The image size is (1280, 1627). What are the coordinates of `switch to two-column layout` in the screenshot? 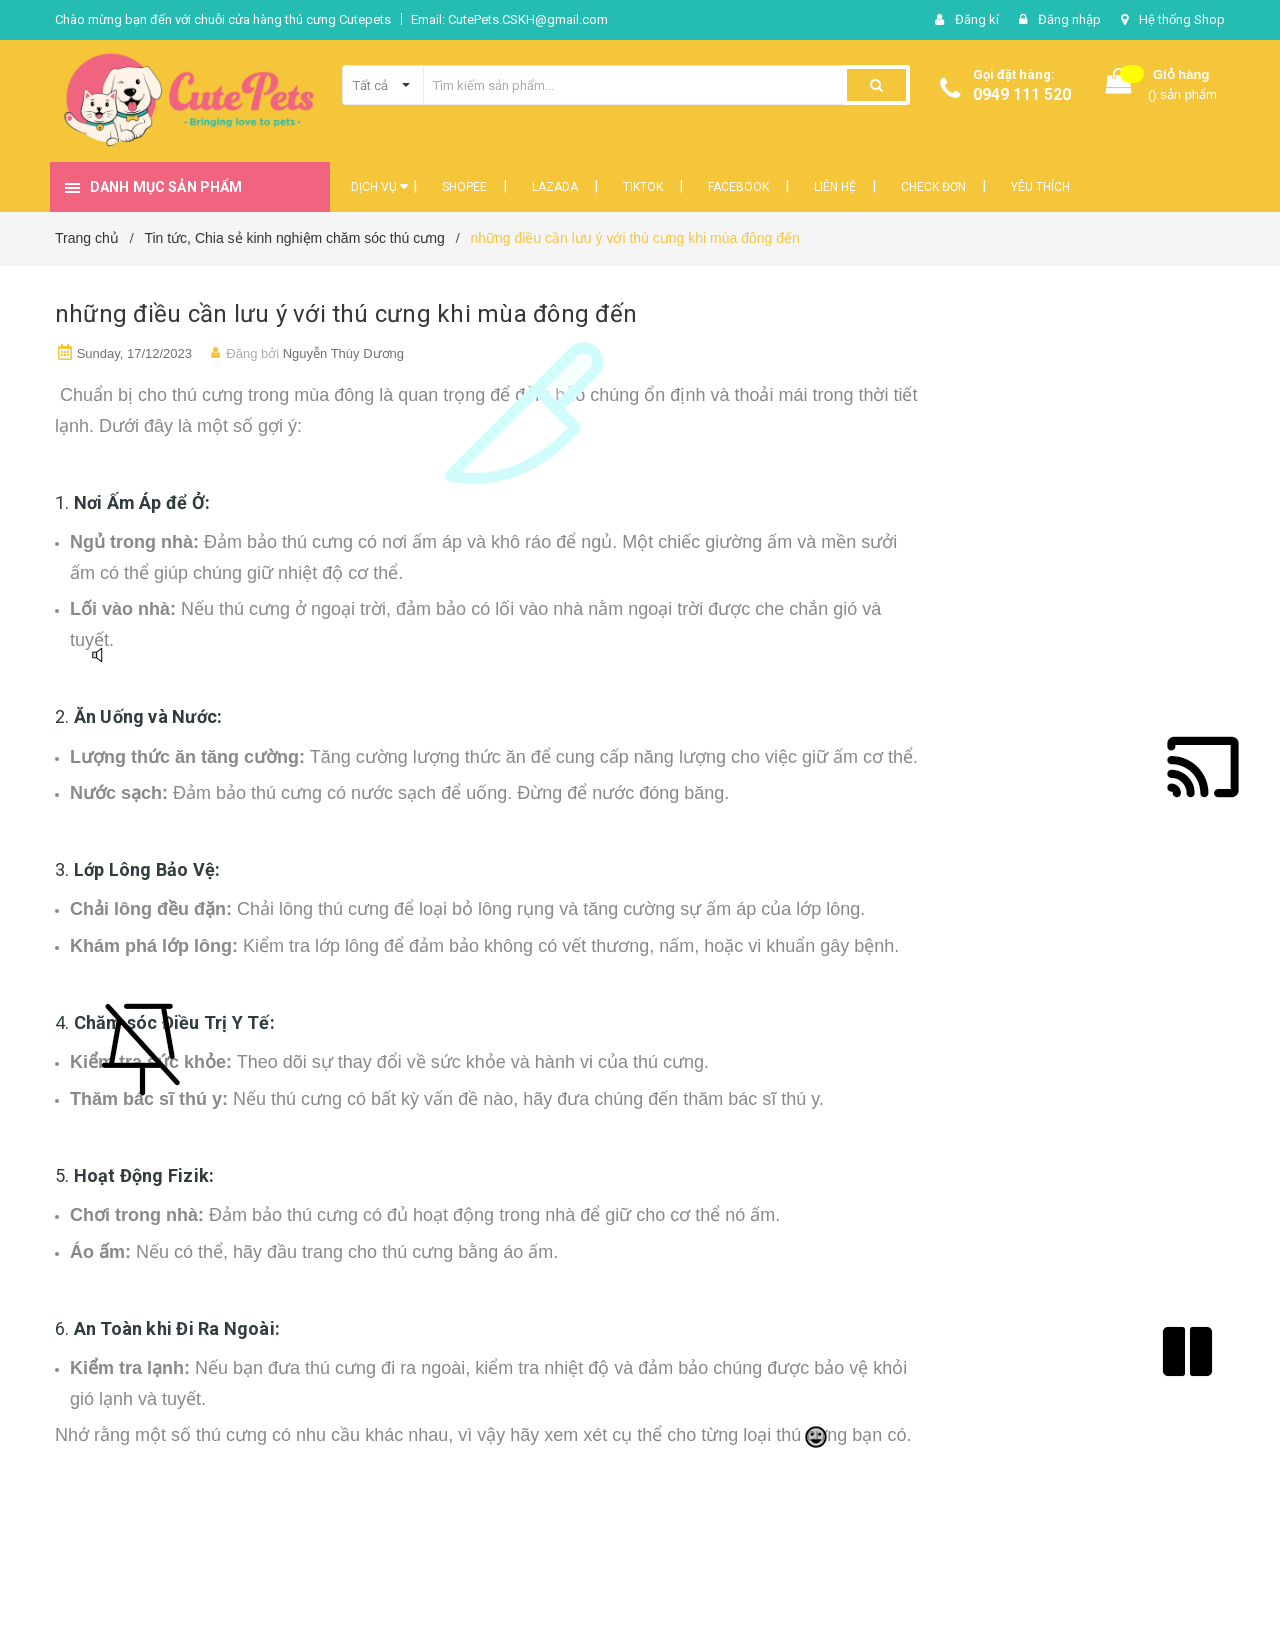 It's located at (1187, 1351).